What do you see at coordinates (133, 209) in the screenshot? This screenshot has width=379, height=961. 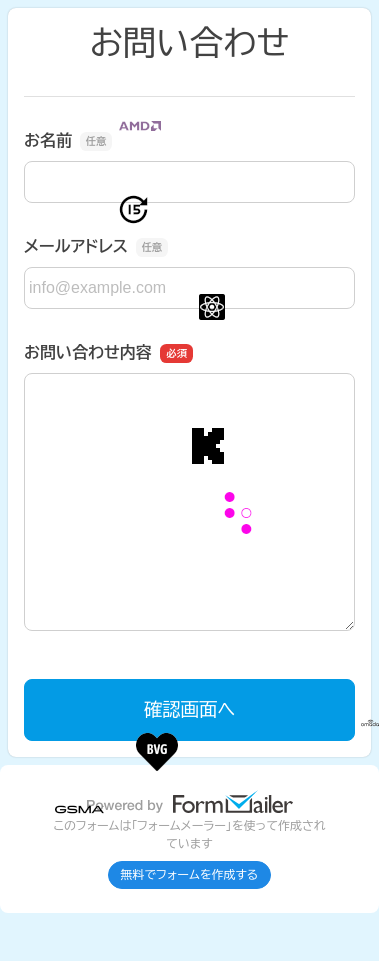 I see `skip forward 15 seconds` at bounding box center [133, 209].